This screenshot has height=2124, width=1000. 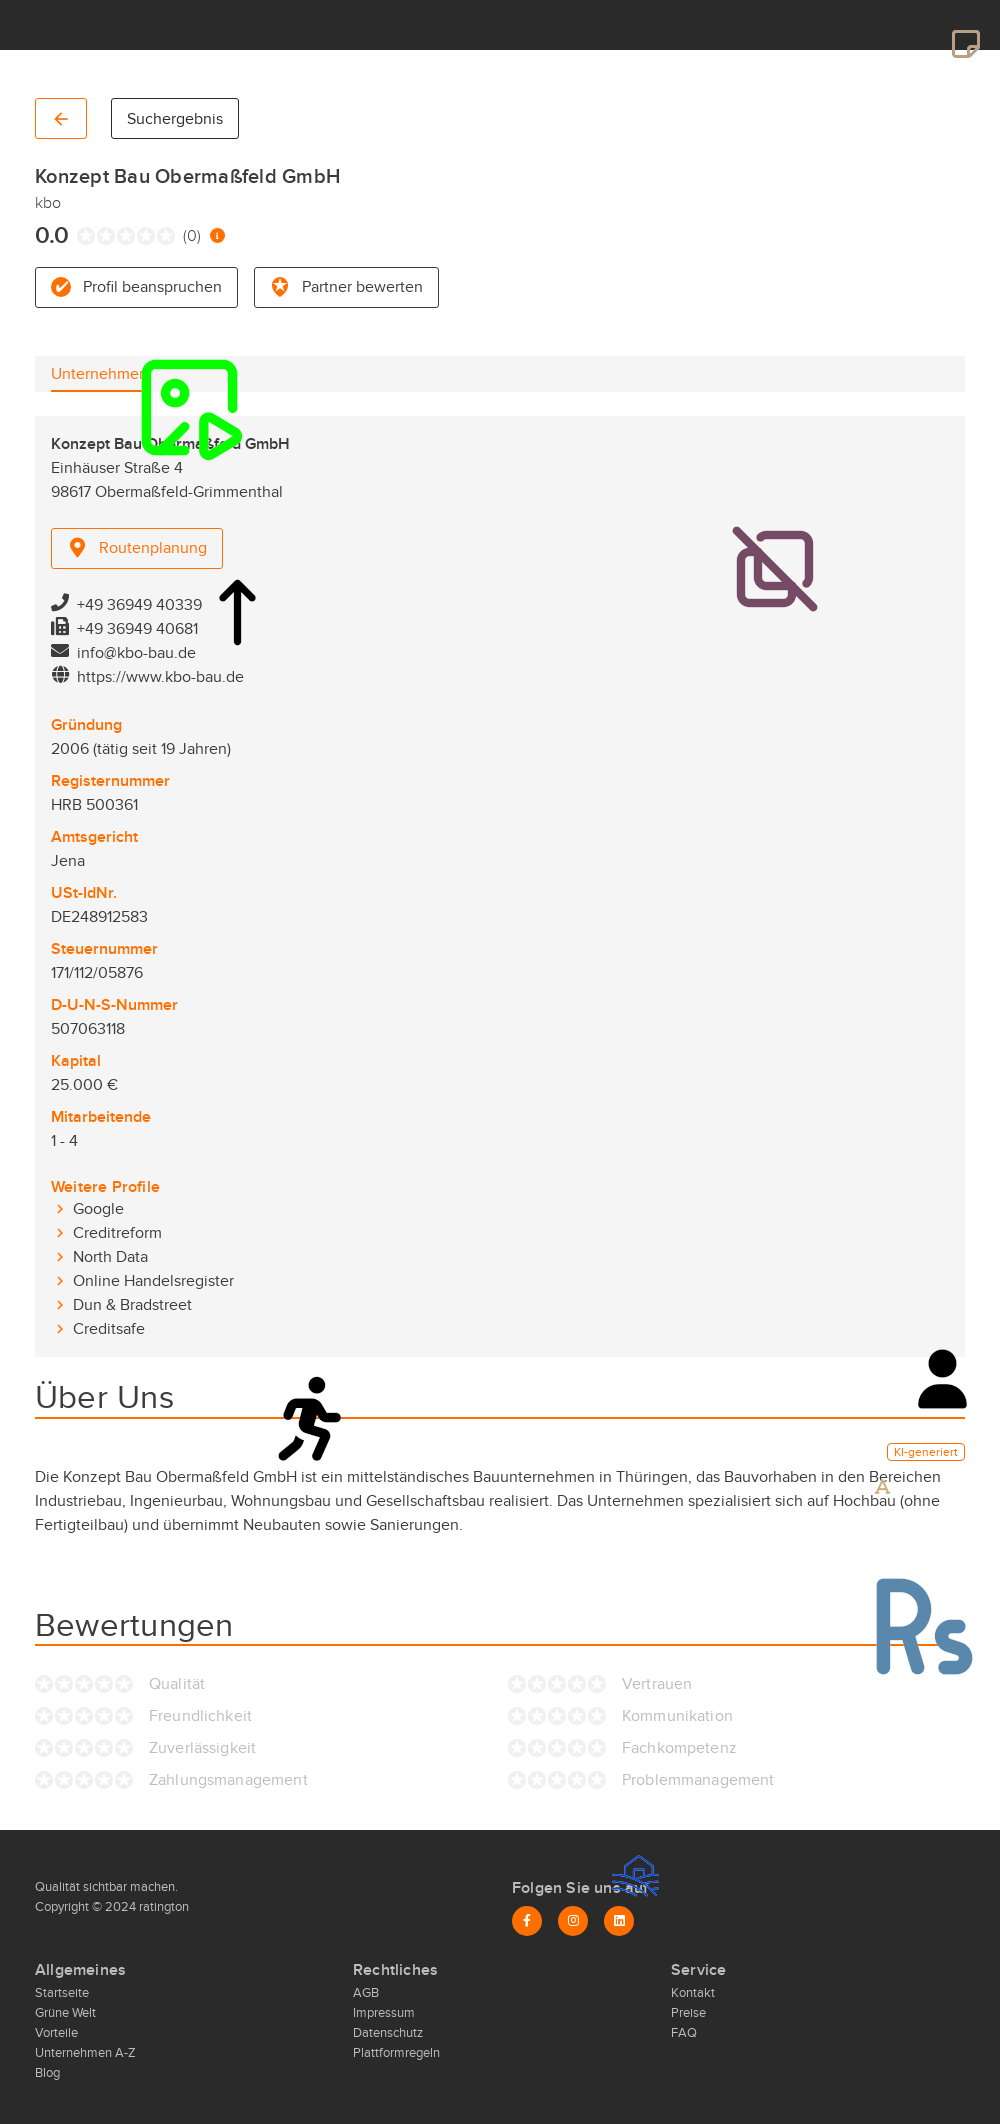 What do you see at coordinates (775, 569) in the screenshot?
I see `disable layer view` at bounding box center [775, 569].